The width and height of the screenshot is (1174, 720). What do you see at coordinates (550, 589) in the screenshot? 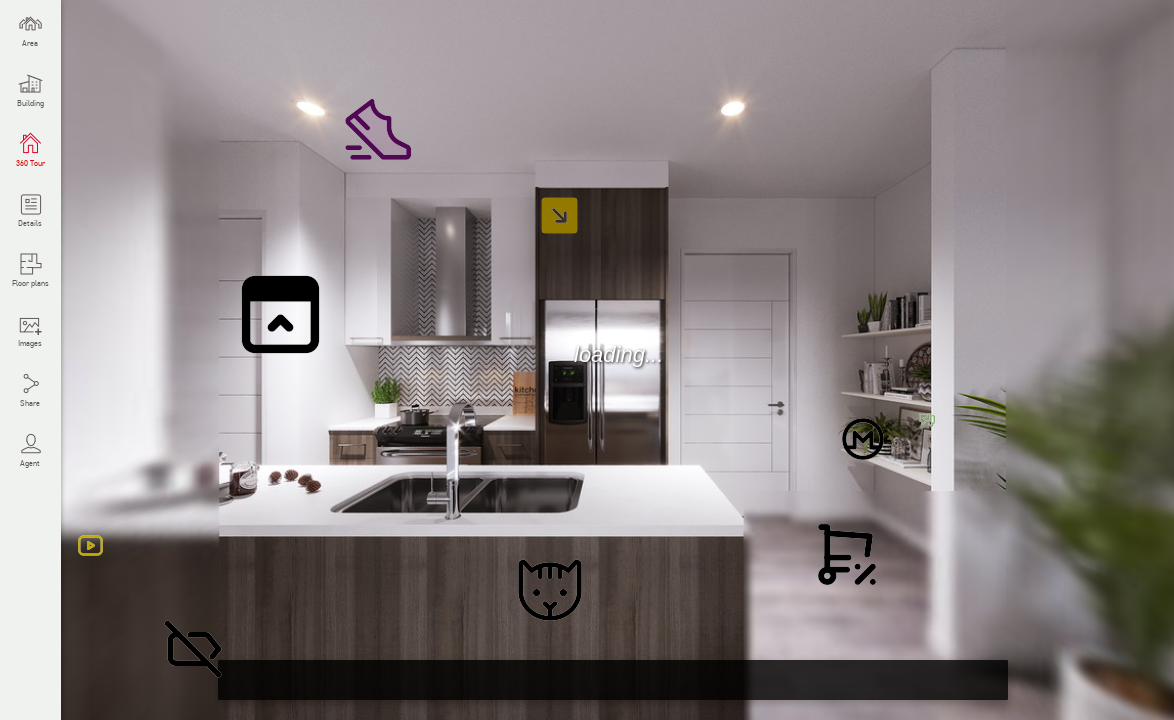
I see `view pet or animal-related content` at bounding box center [550, 589].